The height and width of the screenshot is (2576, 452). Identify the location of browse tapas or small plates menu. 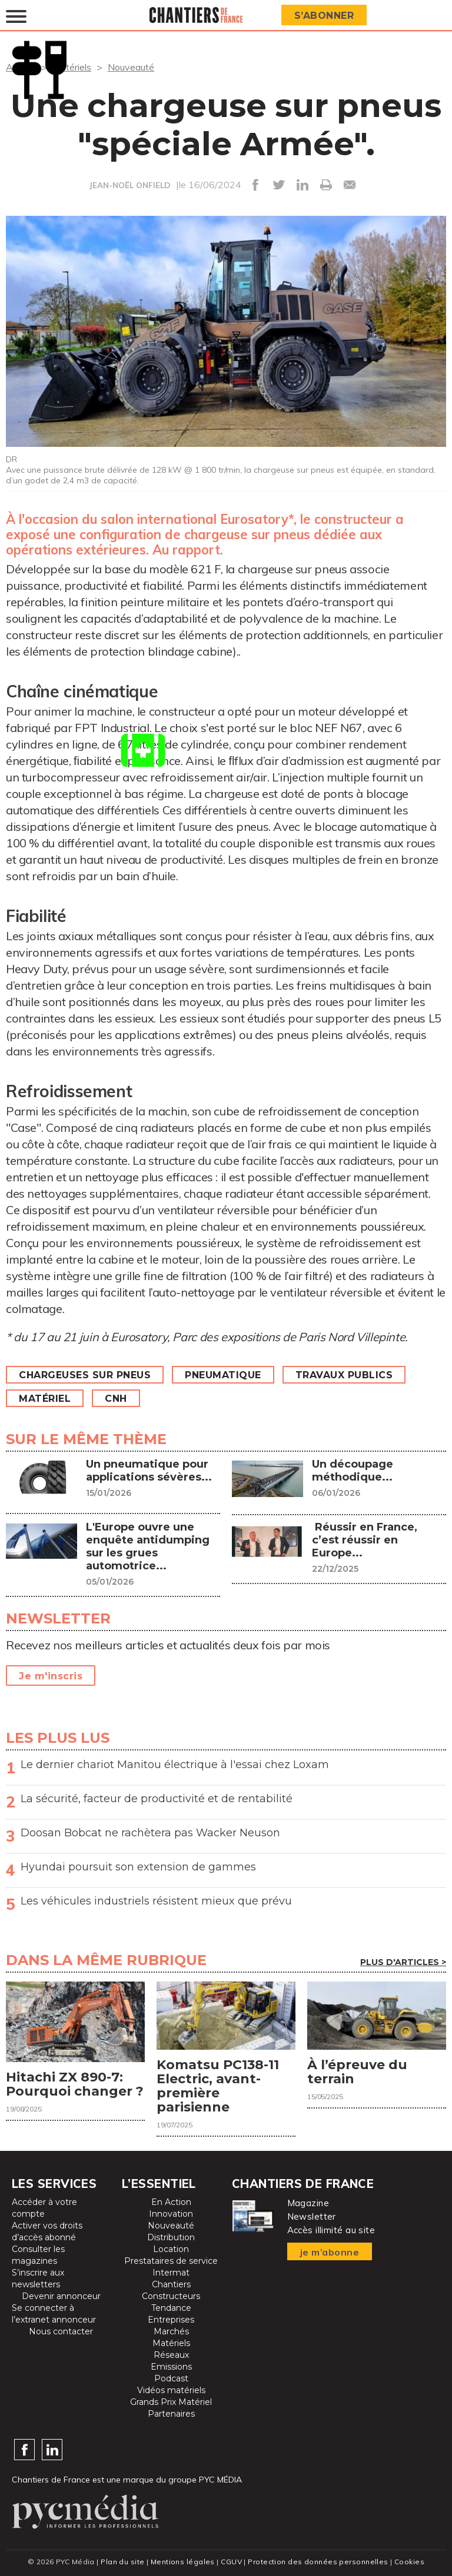
(40, 70).